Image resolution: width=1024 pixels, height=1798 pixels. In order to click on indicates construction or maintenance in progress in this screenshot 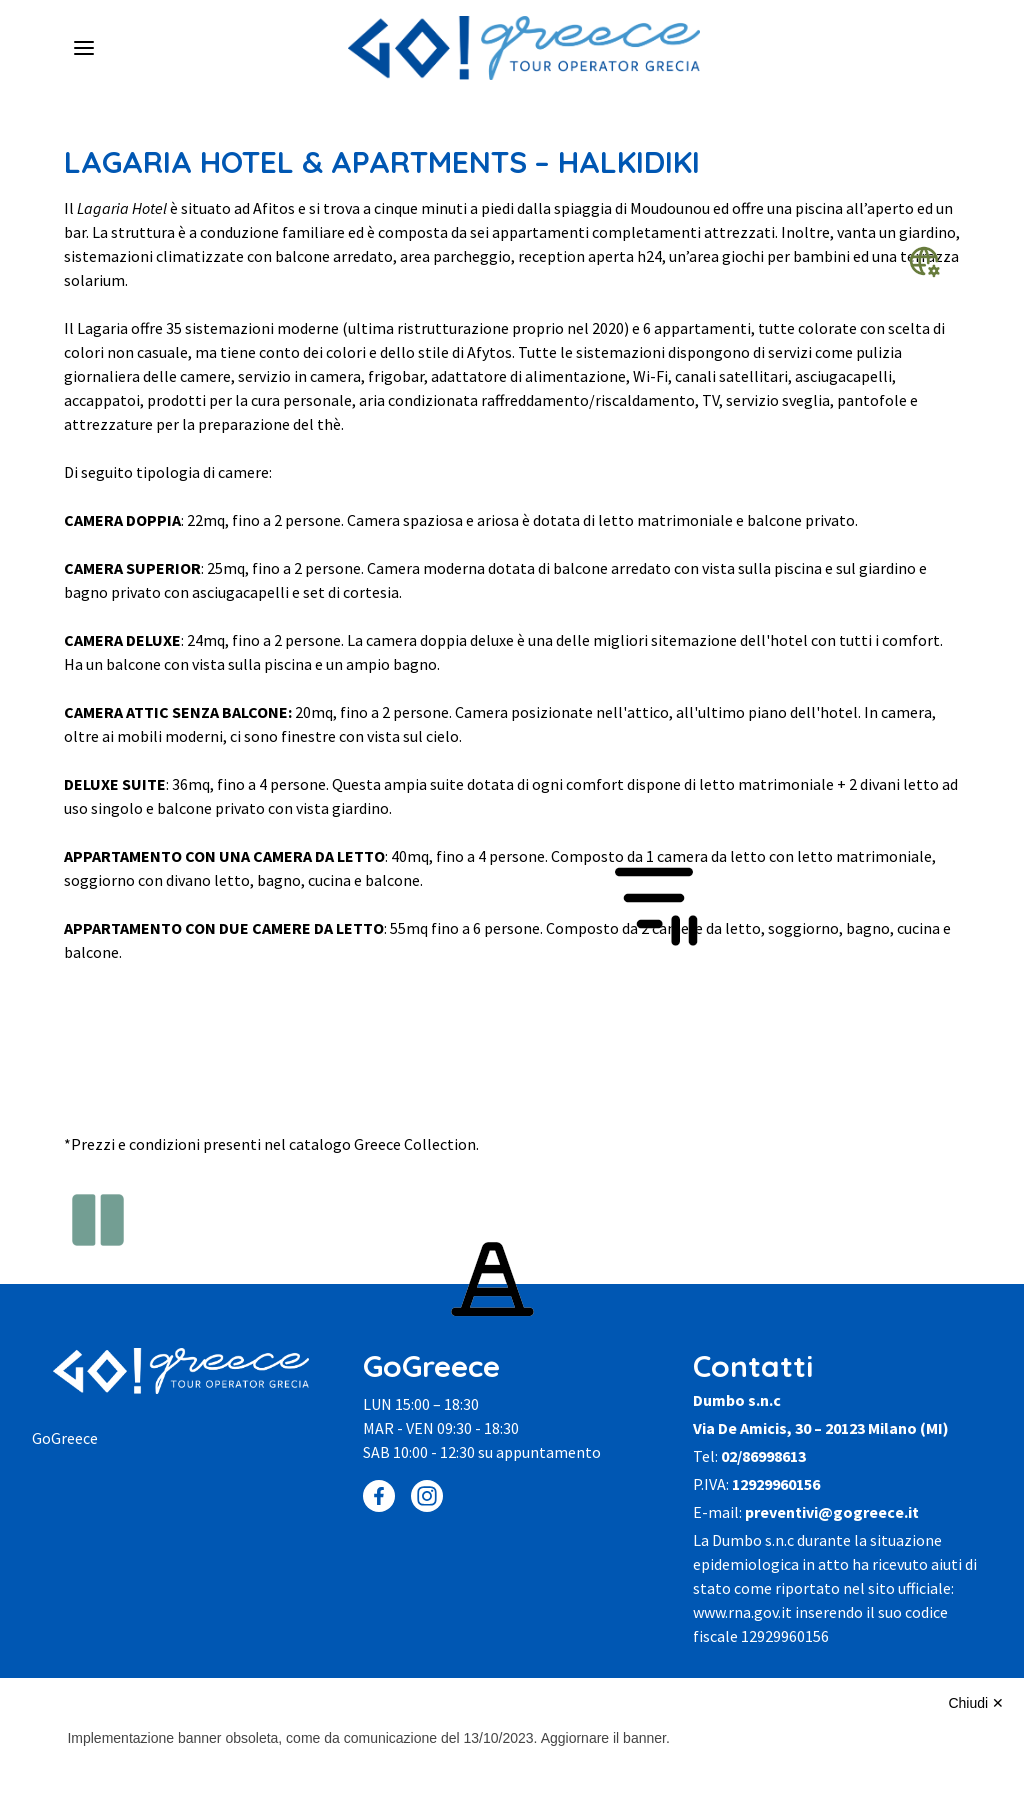, I will do `click(492, 1280)`.